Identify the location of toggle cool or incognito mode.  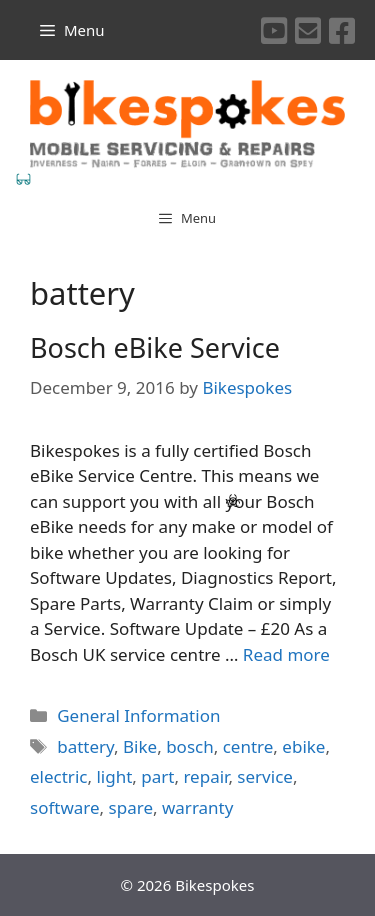
(23, 179).